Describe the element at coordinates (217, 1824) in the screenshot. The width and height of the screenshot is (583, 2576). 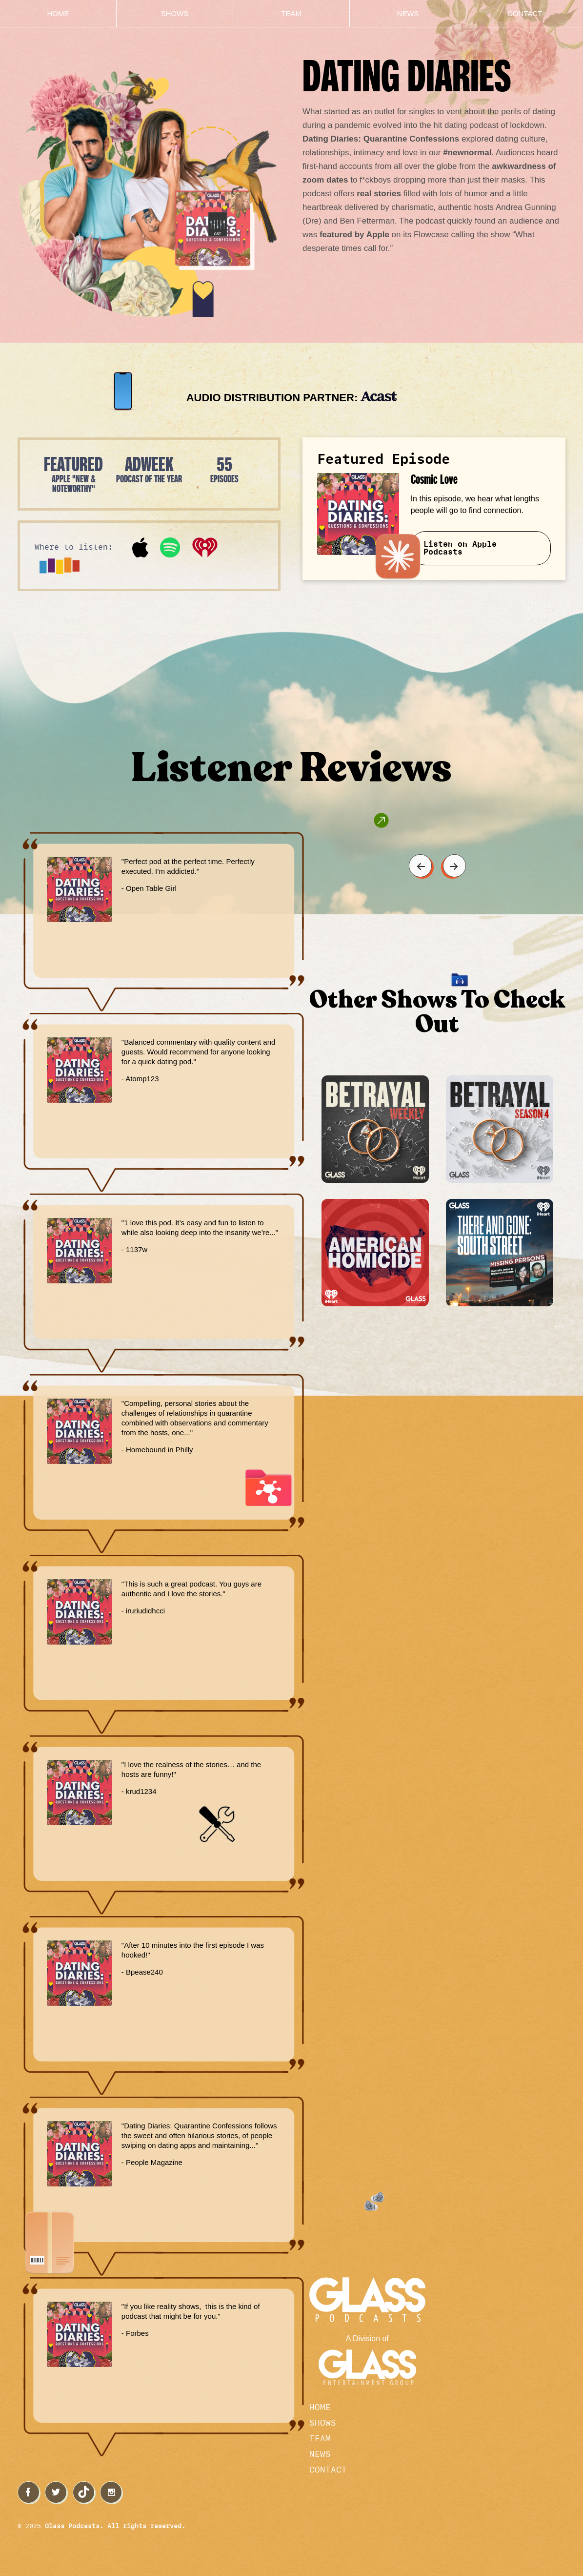
I see `access the utilities folder in the sidebar` at that location.